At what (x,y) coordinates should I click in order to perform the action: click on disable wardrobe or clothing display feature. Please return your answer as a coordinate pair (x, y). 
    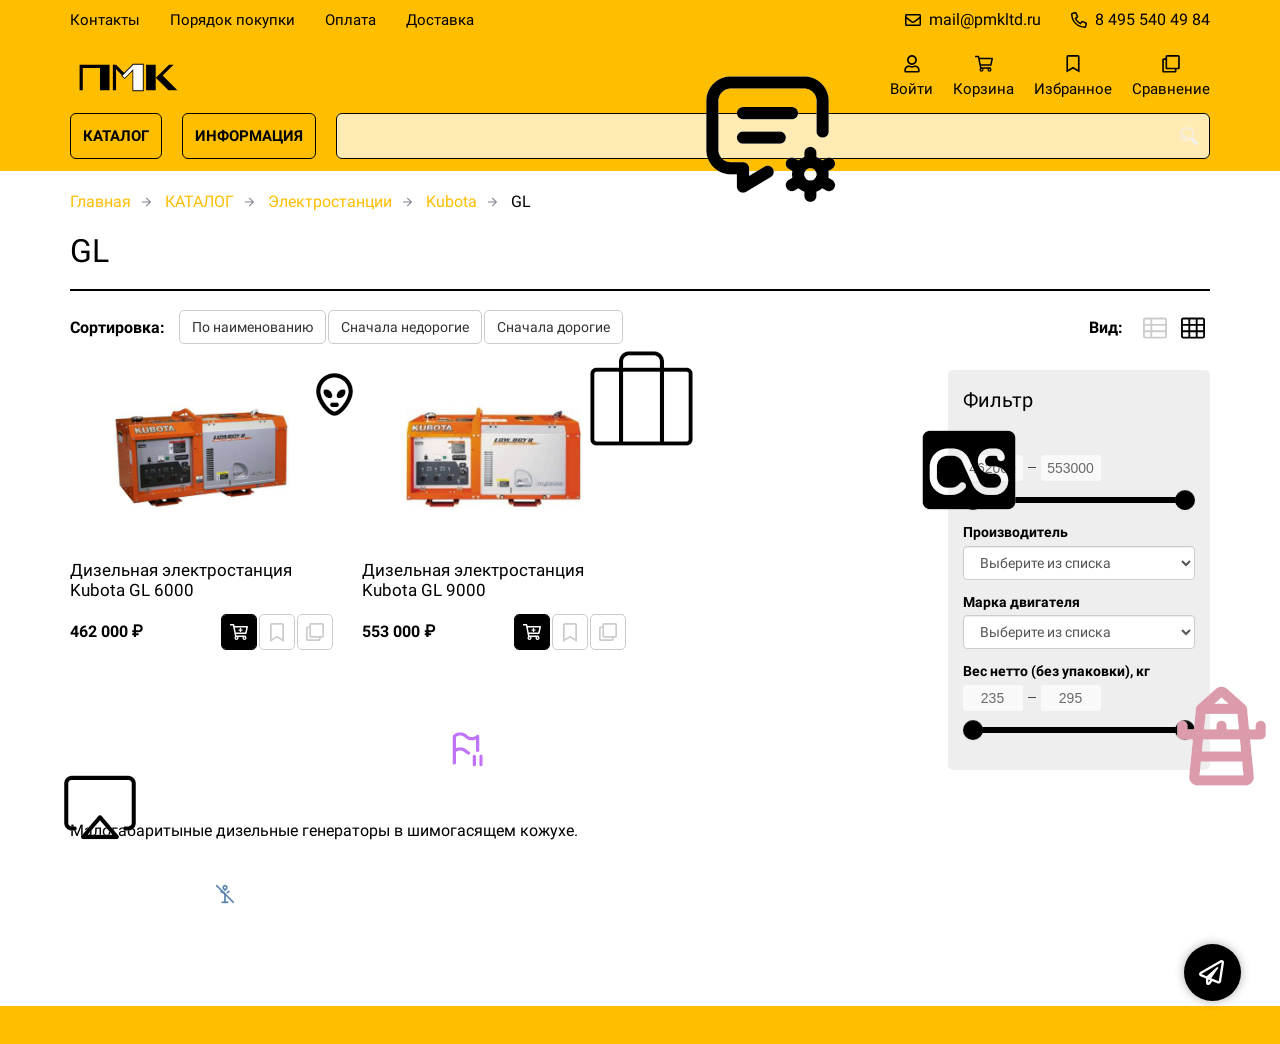
    Looking at the image, I should click on (225, 894).